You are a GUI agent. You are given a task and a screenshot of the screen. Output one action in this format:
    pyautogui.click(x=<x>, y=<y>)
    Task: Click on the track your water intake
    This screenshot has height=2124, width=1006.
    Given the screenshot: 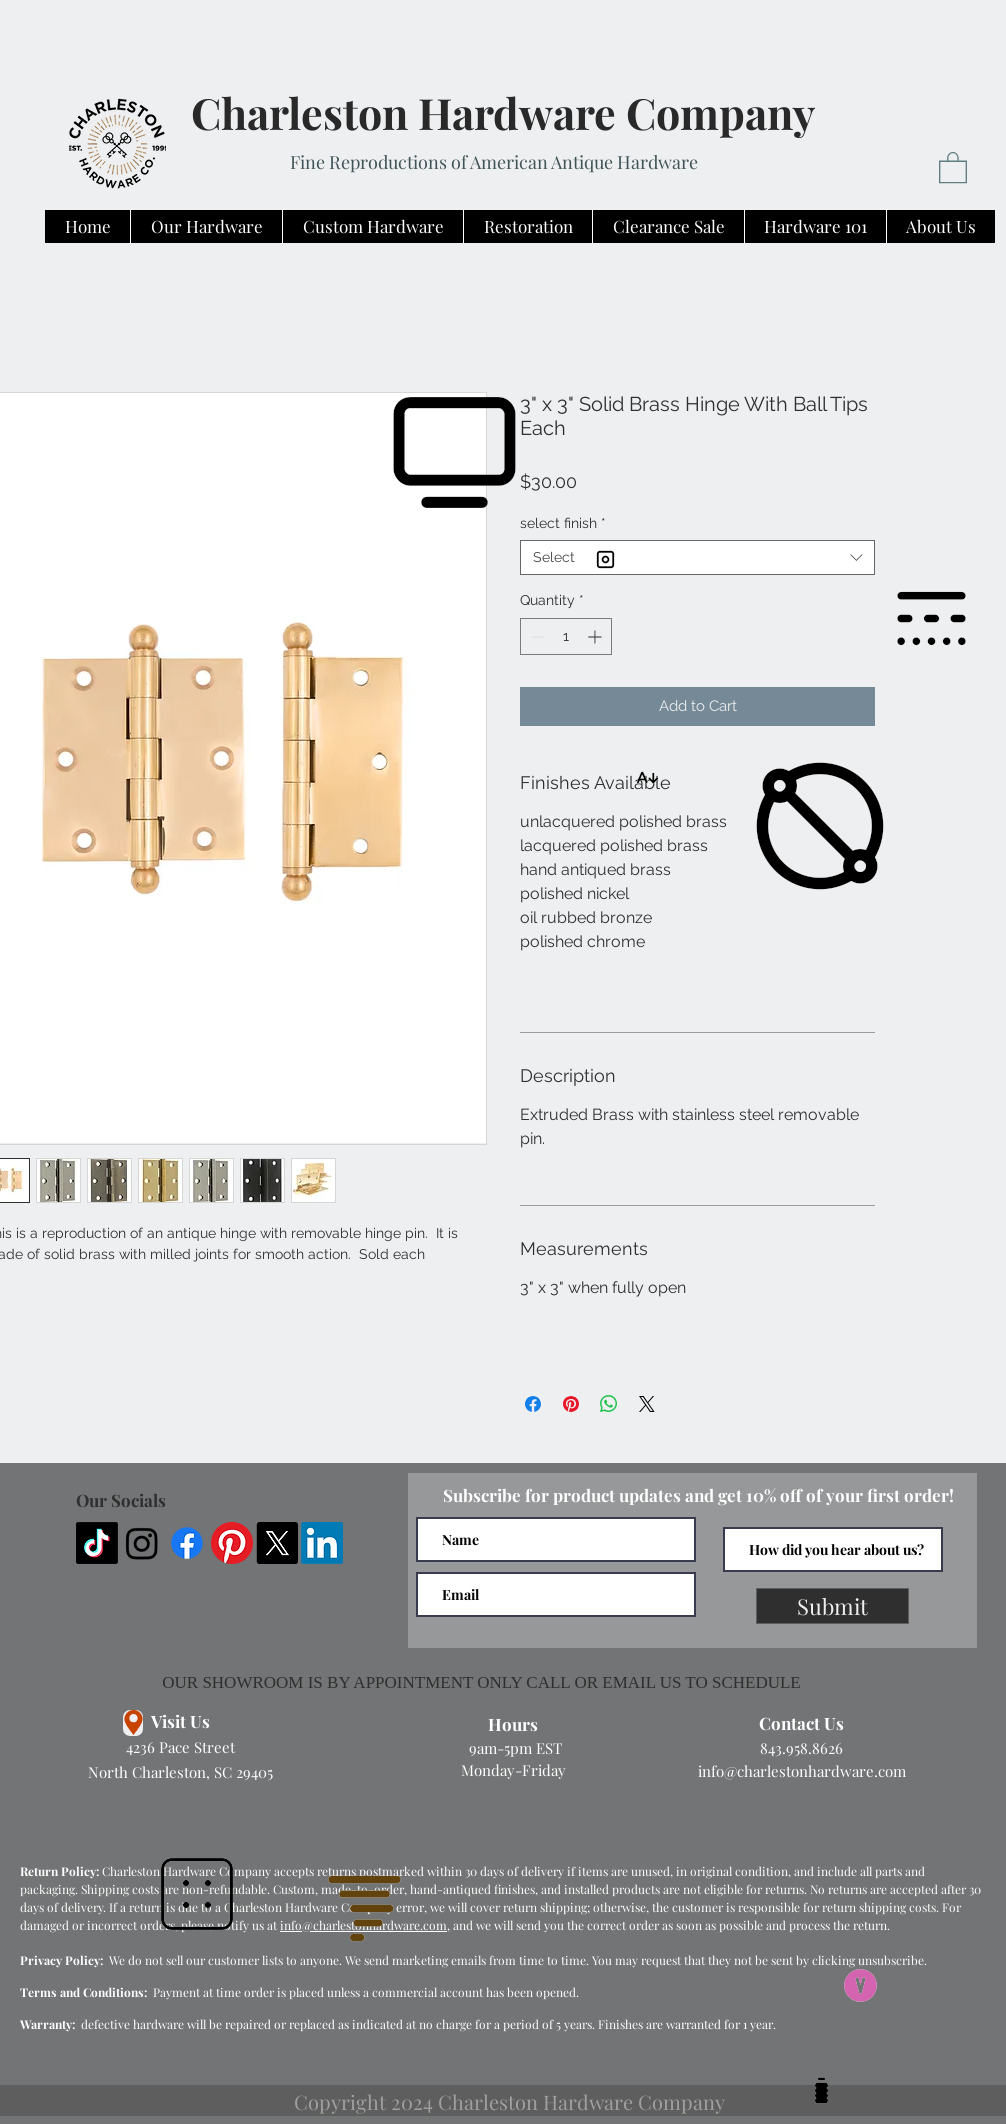 What is the action you would take?
    pyautogui.click(x=821, y=2090)
    